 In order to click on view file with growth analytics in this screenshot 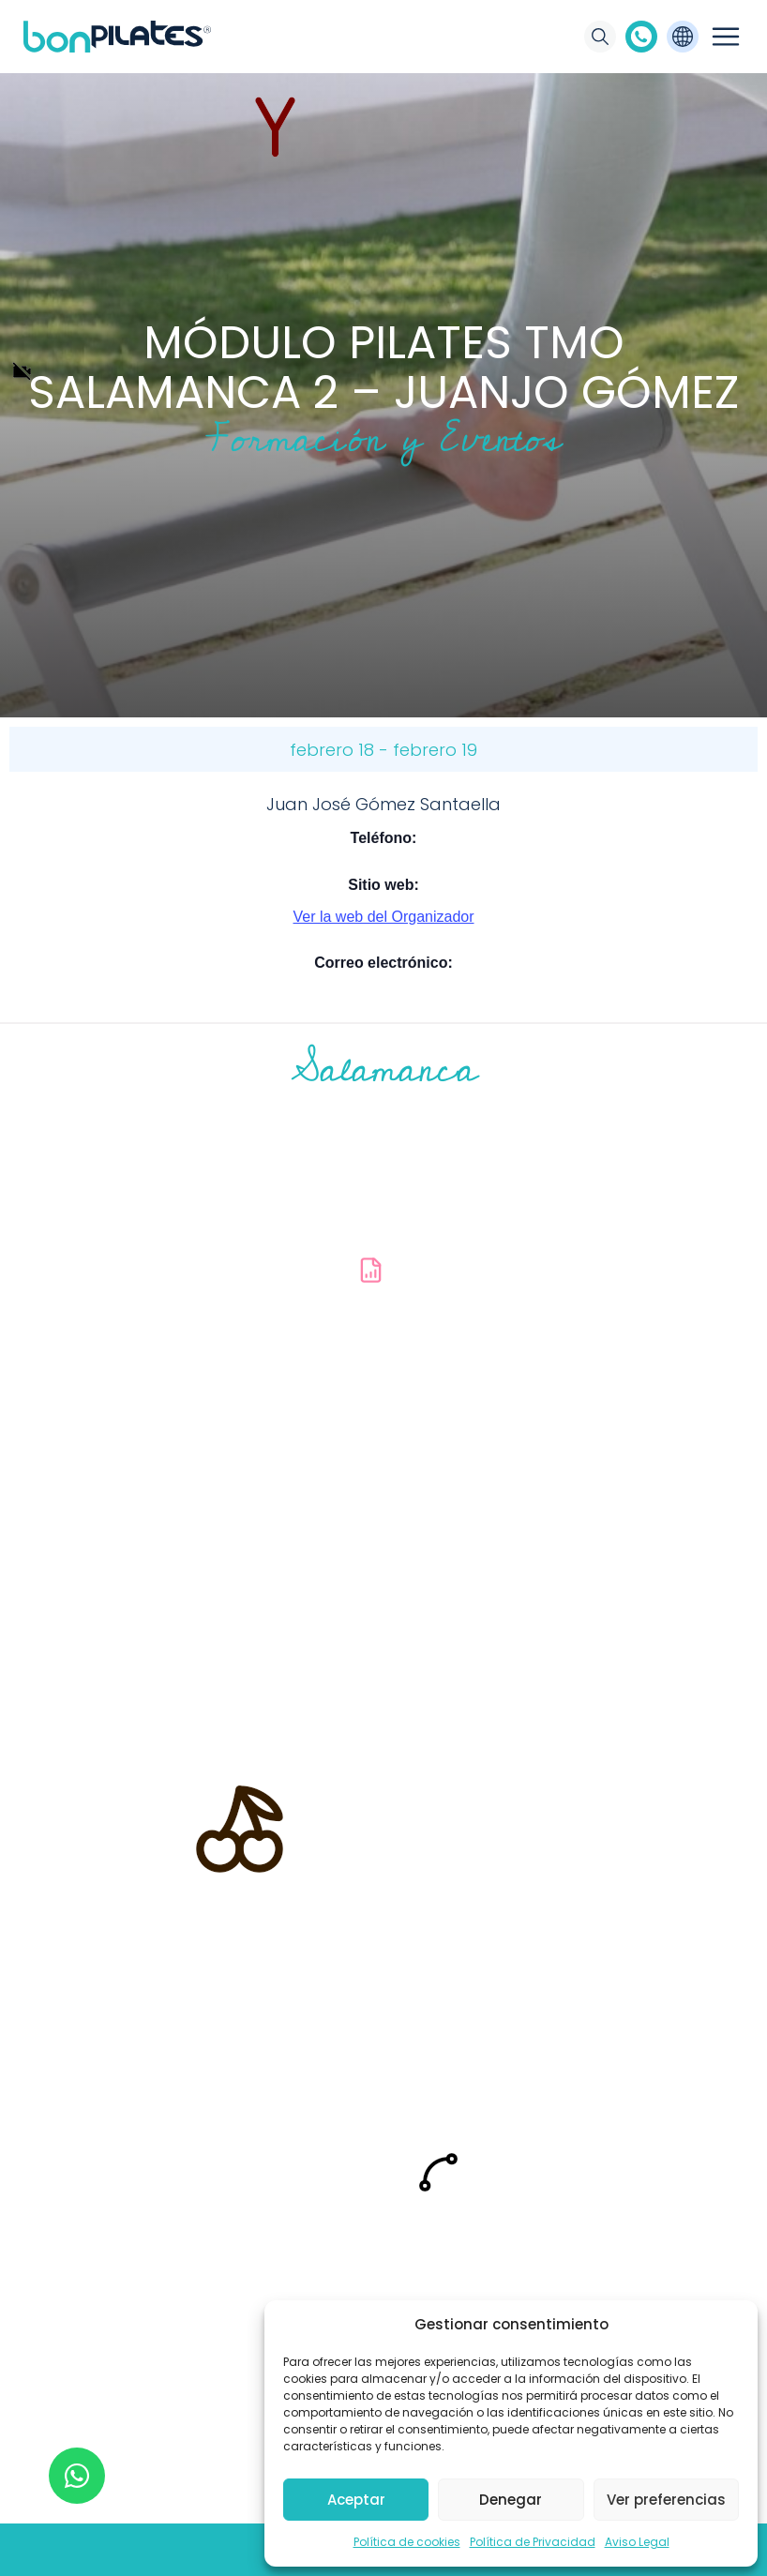, I will do `click(370, 1270)`.